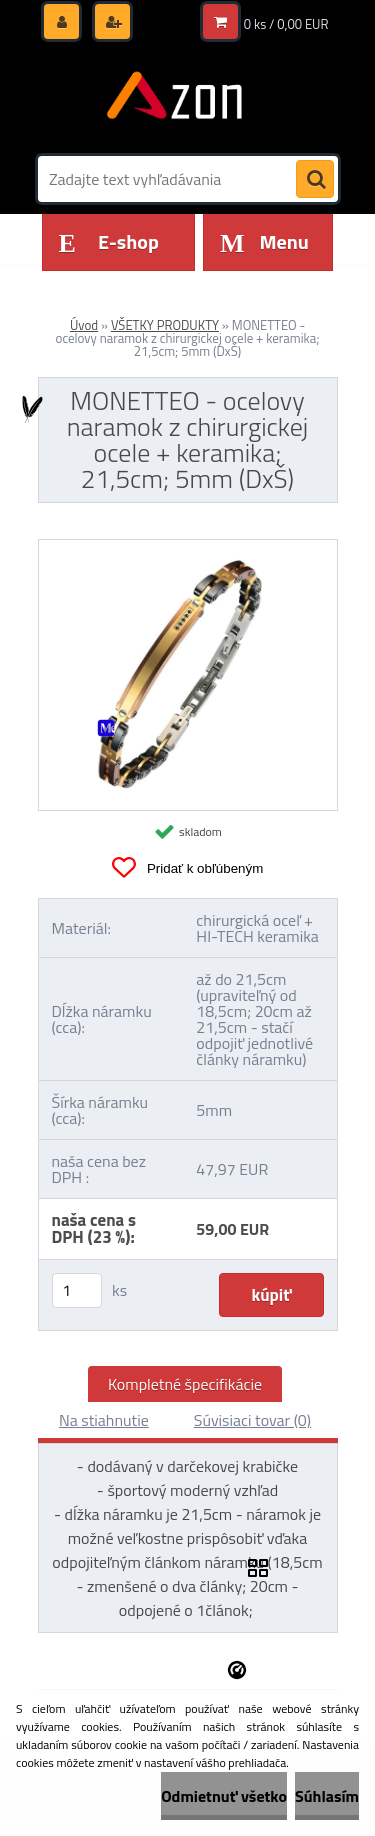  I want to click on open the dashboard, so click(237, 1670).